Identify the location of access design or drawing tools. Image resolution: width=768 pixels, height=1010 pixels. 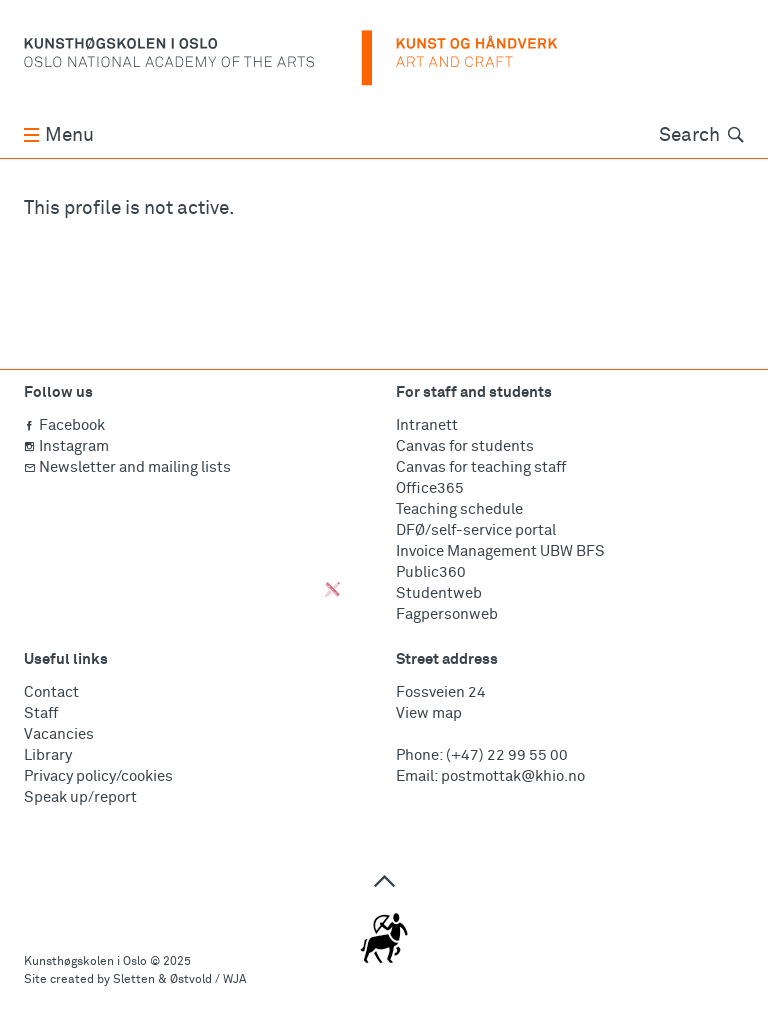
(332, 589).